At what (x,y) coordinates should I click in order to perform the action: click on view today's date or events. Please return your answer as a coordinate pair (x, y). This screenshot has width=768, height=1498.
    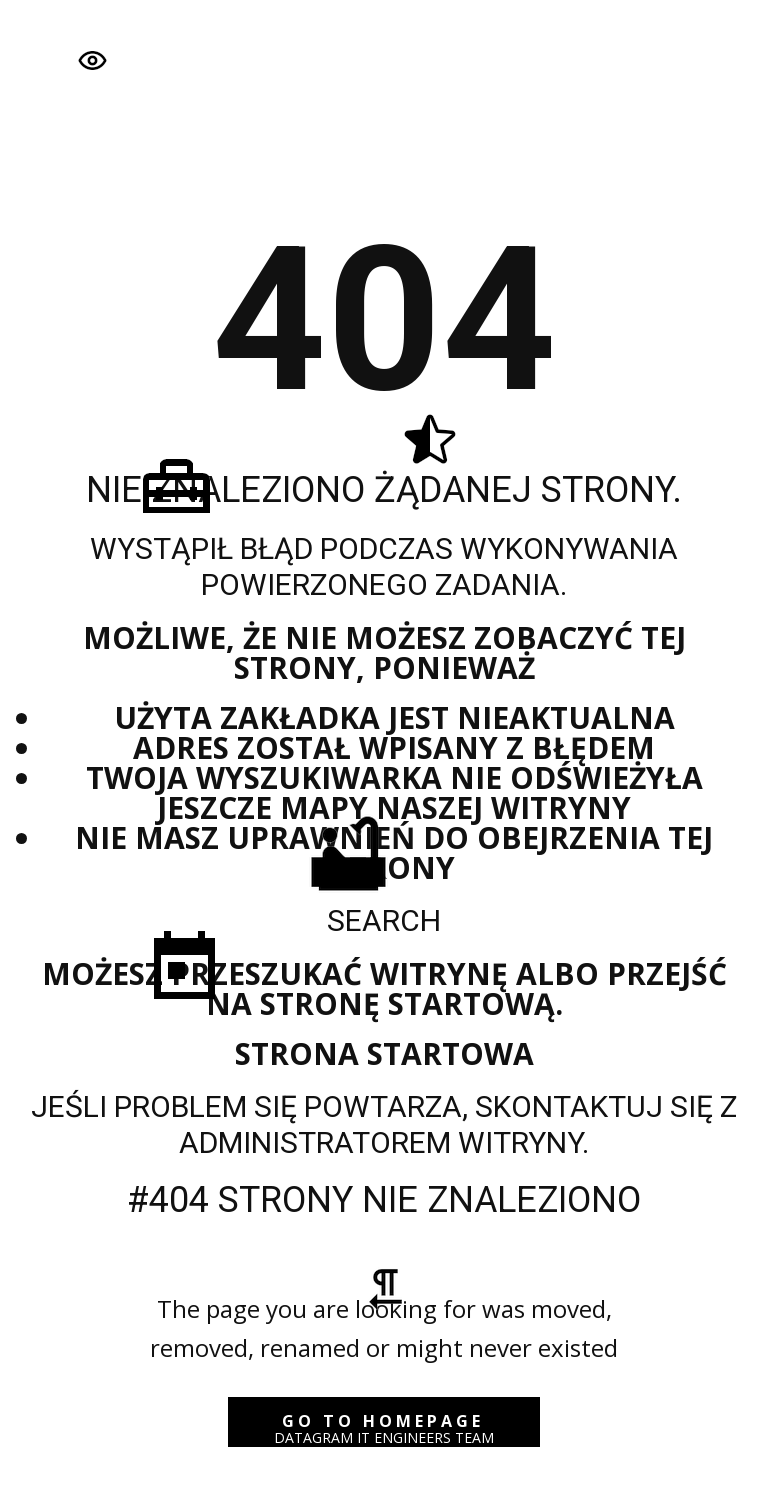
    Looking at the image, I should click on (184, 968).